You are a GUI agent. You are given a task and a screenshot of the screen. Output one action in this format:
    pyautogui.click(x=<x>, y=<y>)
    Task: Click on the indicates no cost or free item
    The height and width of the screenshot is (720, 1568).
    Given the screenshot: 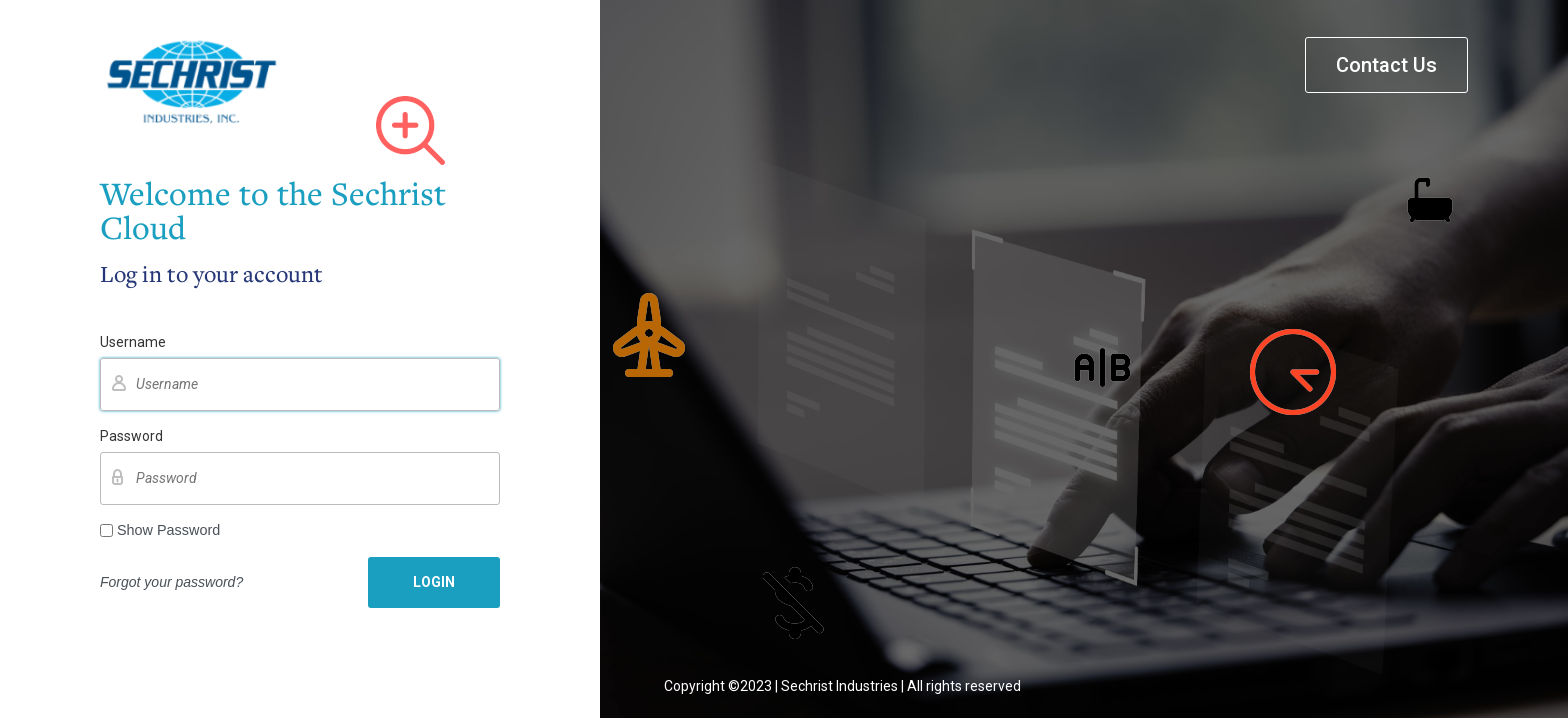 What is the action you would take?
    pyautogui.click(x=793, y=603)
    